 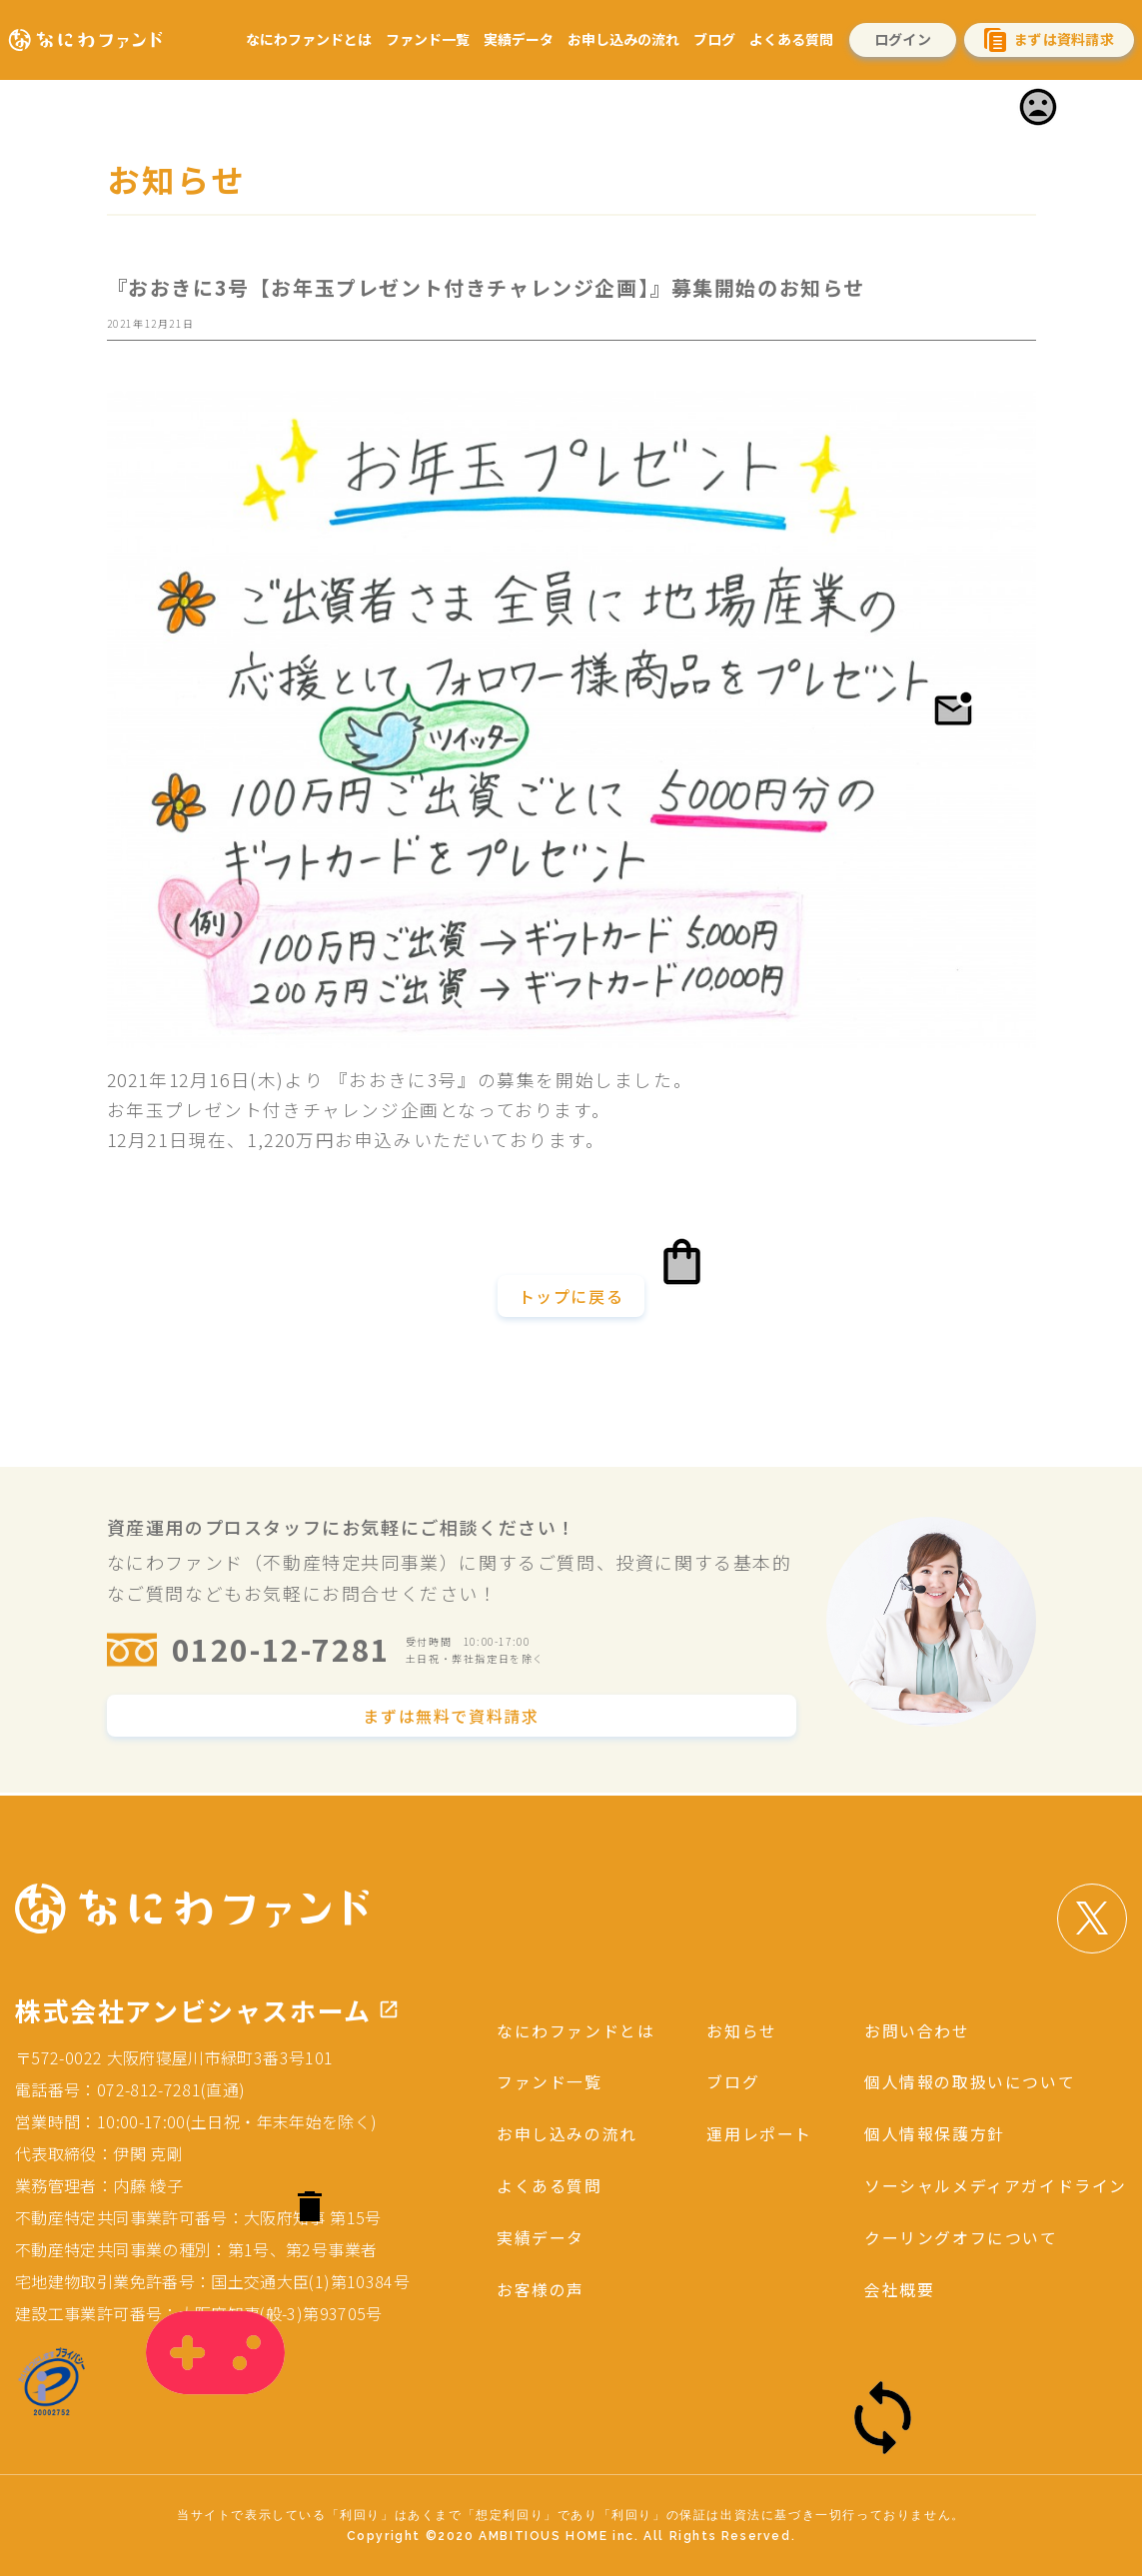 What do you see at coordinates (215, 2352) in the screenshot?
I see `access games or gaming features` at bounding box center [215, 2352].